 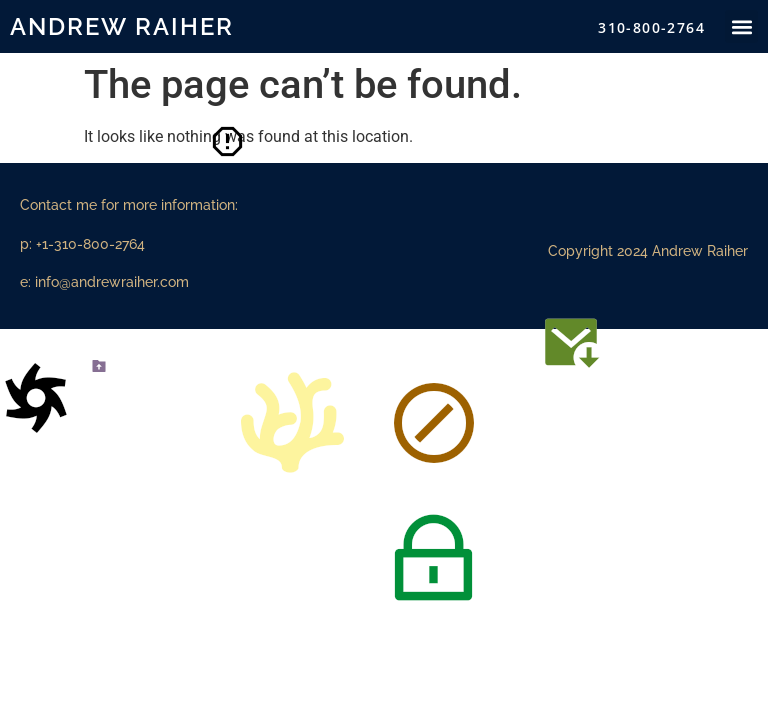 What do you see at coordinates (99, 366) in the screenshot?
I see `upload files to a folder` at bounding box center [99, 366].